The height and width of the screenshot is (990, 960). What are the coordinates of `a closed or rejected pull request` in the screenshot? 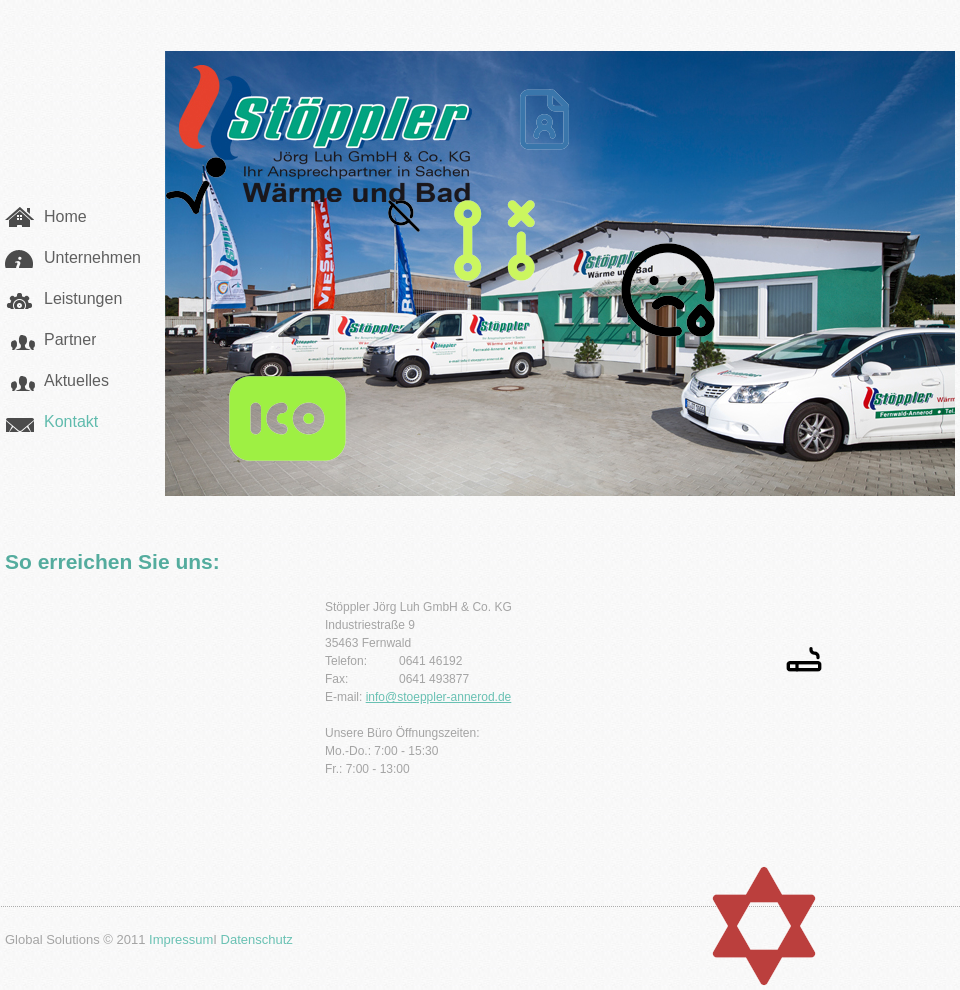 It's located at (494, 240).